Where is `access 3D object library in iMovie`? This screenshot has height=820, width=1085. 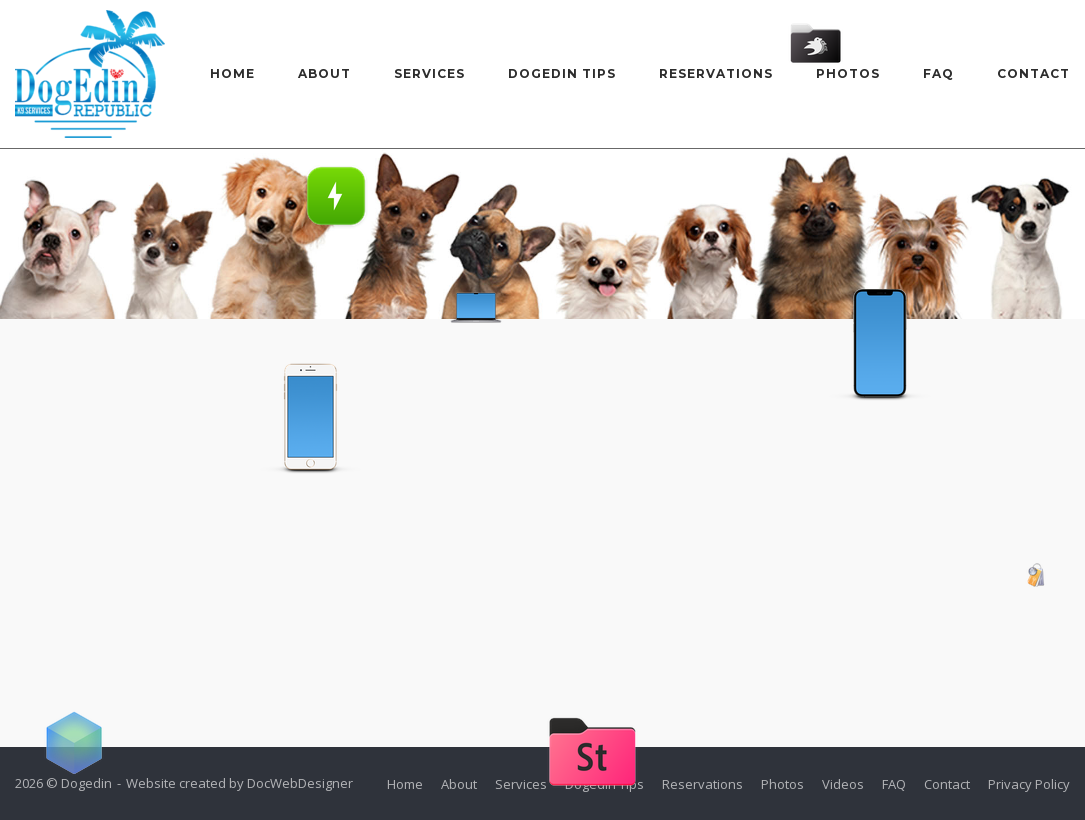
access 3D object library in iMovie is located at coordinates (74, 743).